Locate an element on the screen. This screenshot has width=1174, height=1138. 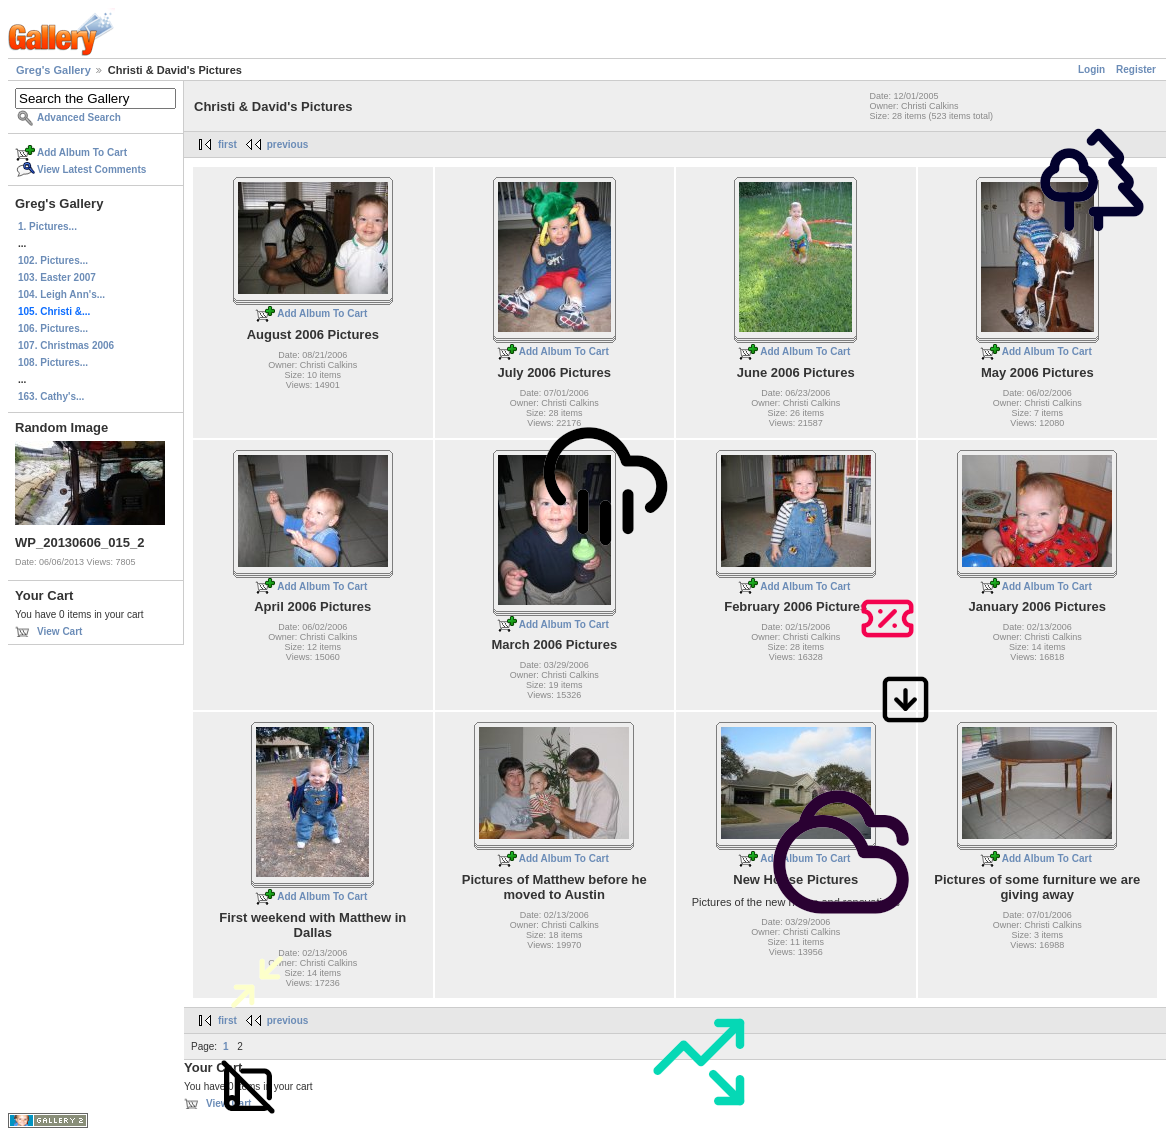
indicates cloudy weather conditions is located at coordinates (841, 852).